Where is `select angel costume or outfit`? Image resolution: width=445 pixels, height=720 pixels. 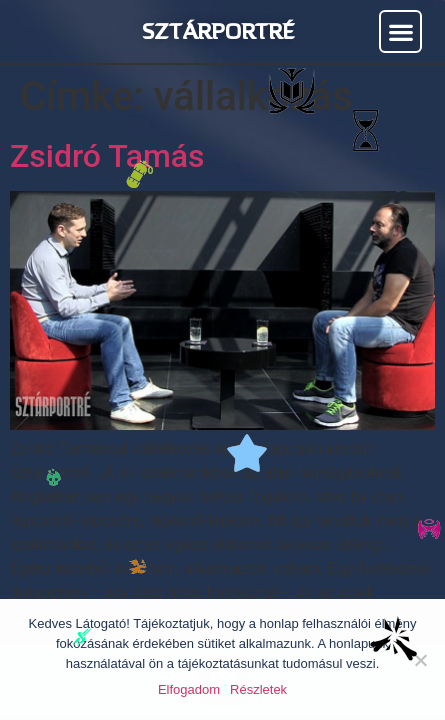 select angel costume or outfit is located at coordinates (429, 530).